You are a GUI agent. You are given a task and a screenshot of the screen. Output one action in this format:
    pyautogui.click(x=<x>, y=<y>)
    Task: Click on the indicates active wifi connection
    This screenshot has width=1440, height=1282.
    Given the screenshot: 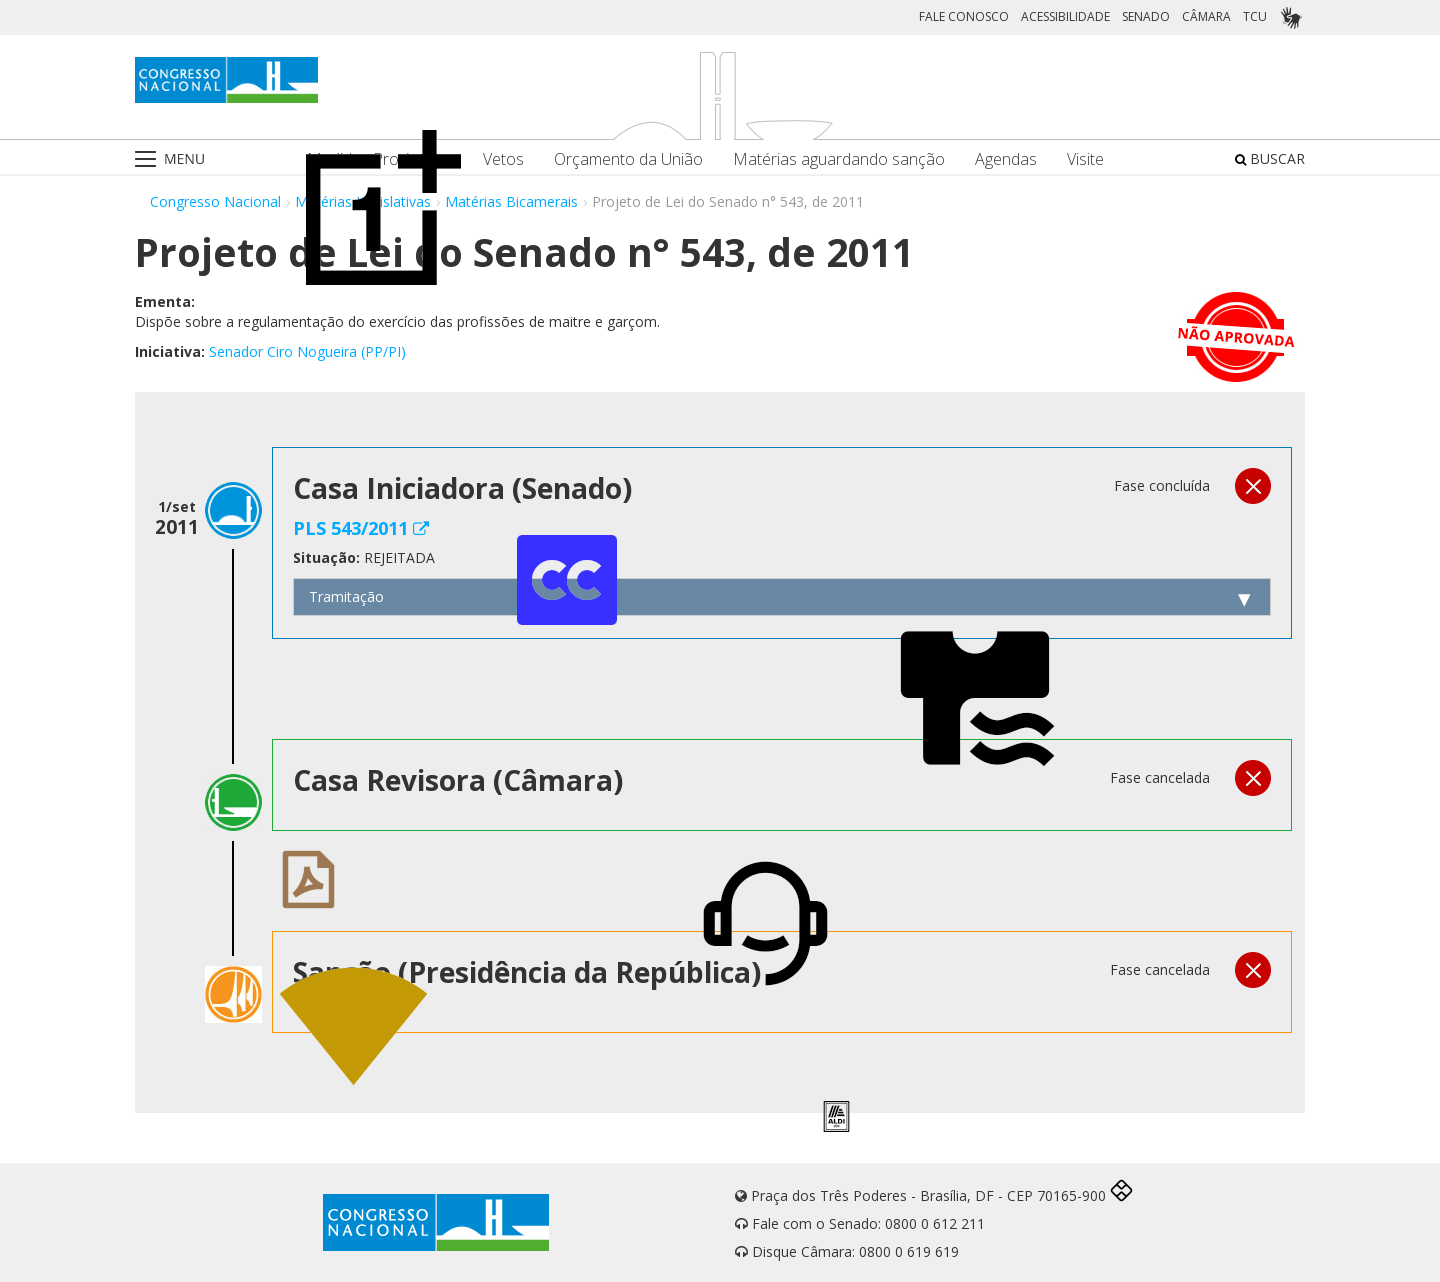 What is the action you would take?
    pyautogui.click(x=353, y=1026)
    